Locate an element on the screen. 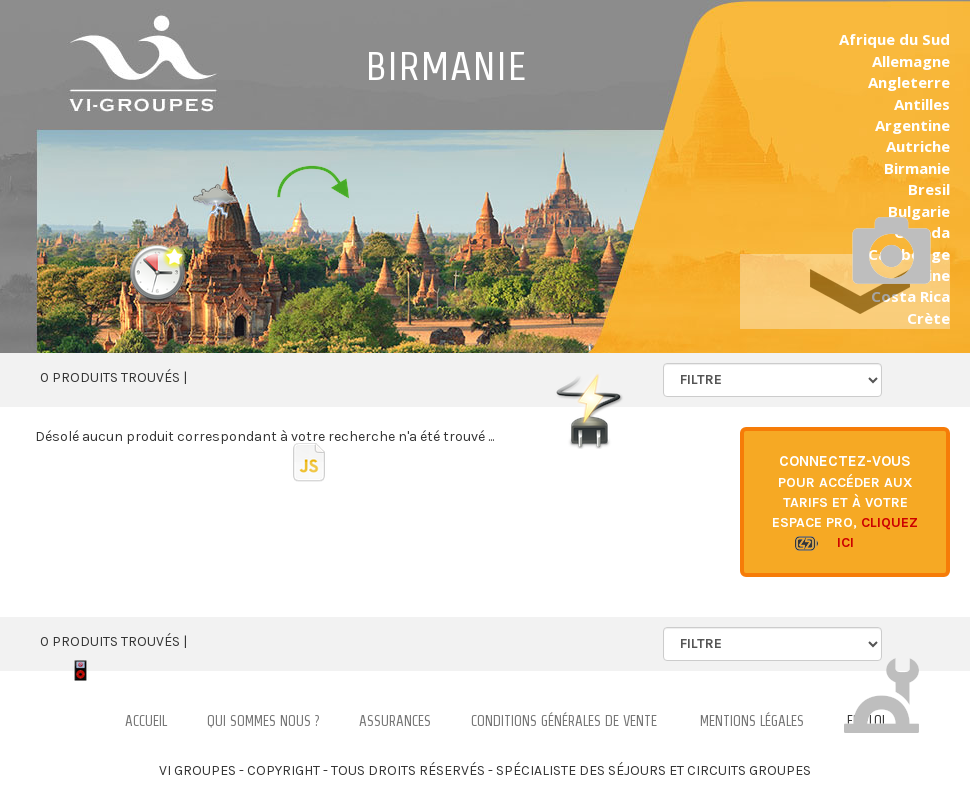 This screenshot has width=970, height=791. indicates device is connected to power adapter is located at coordinates (587, 410).